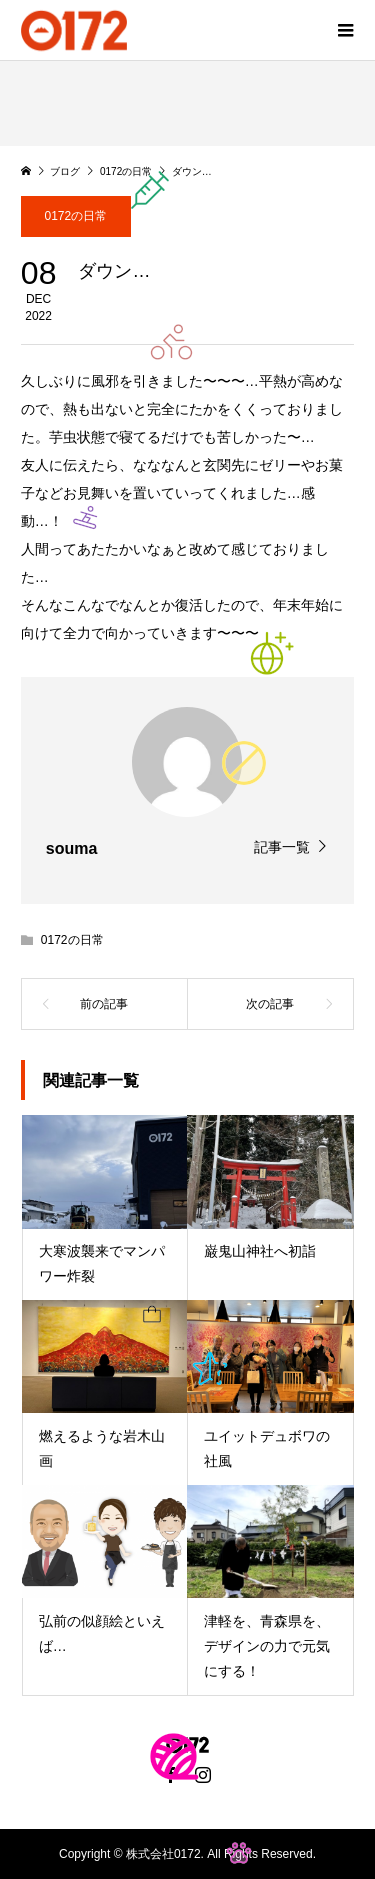 Image resolution: width=375 pixels, height=1879 pixels. What do you see at coordinates (244, 763) in the screenshot?
I see `adjust contrast or brightness settings` at bounding box center [244, 763].